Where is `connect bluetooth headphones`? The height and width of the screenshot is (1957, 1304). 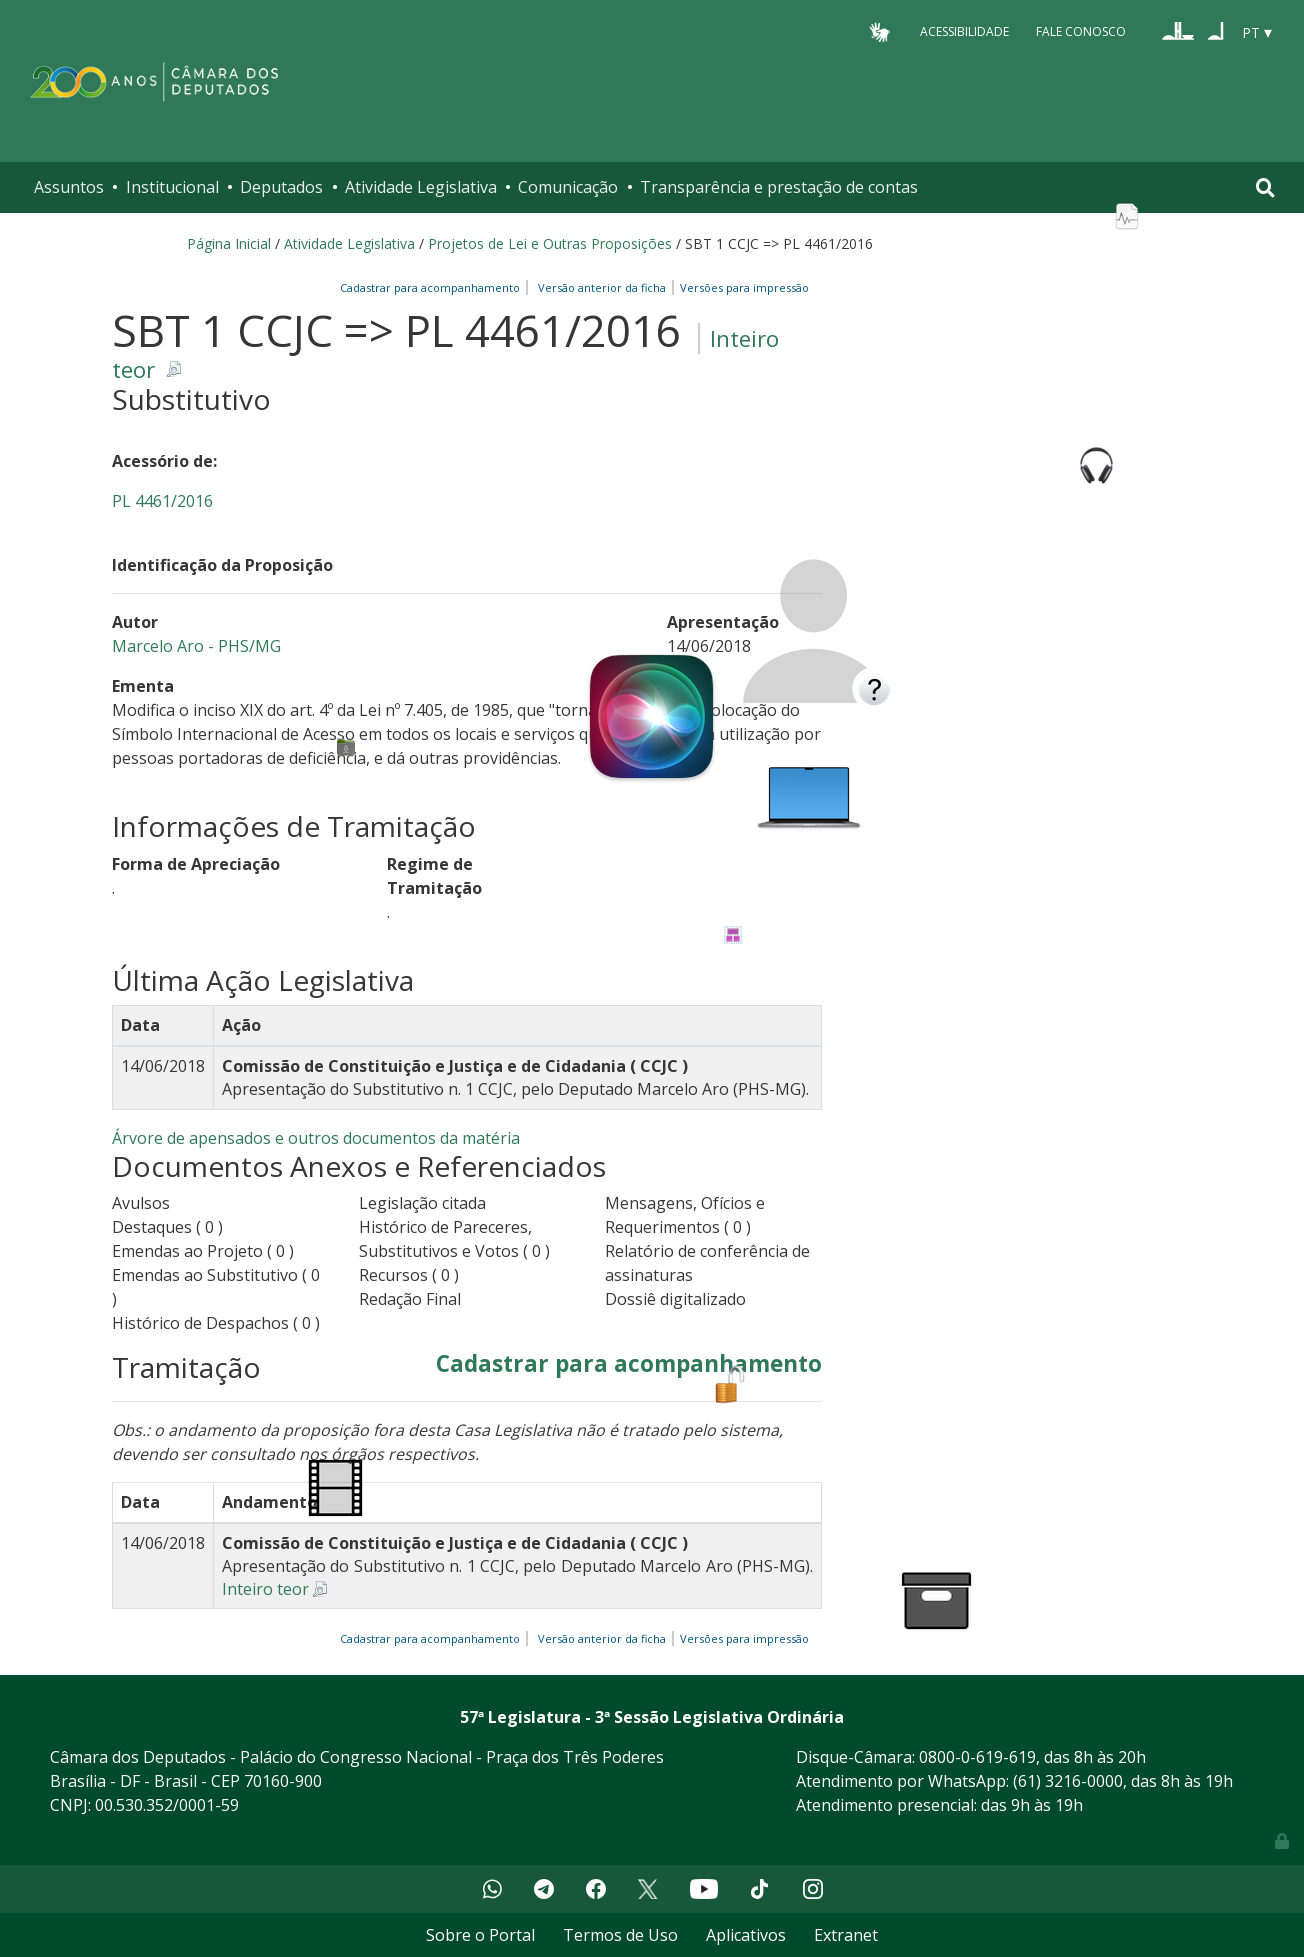
connect bluetooth headphones is located at coordinates (1096, 465).